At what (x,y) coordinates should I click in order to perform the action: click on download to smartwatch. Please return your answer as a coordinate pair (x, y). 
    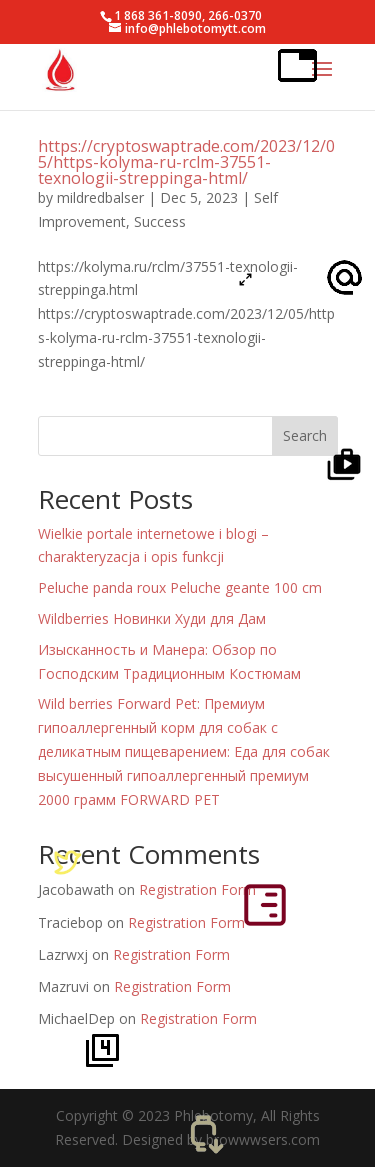
    Looking at the image, I should click on (203, 1133).